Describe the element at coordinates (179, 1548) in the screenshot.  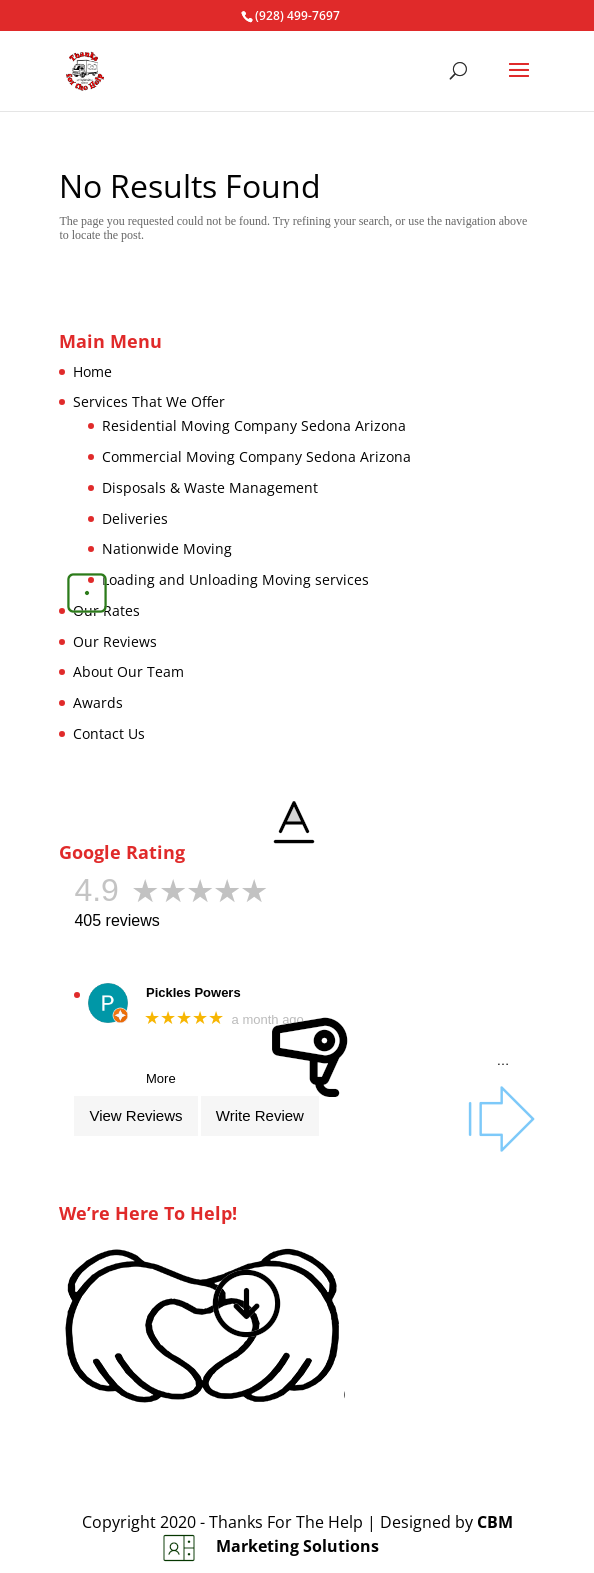
I see `start or join a video conference` at that location.